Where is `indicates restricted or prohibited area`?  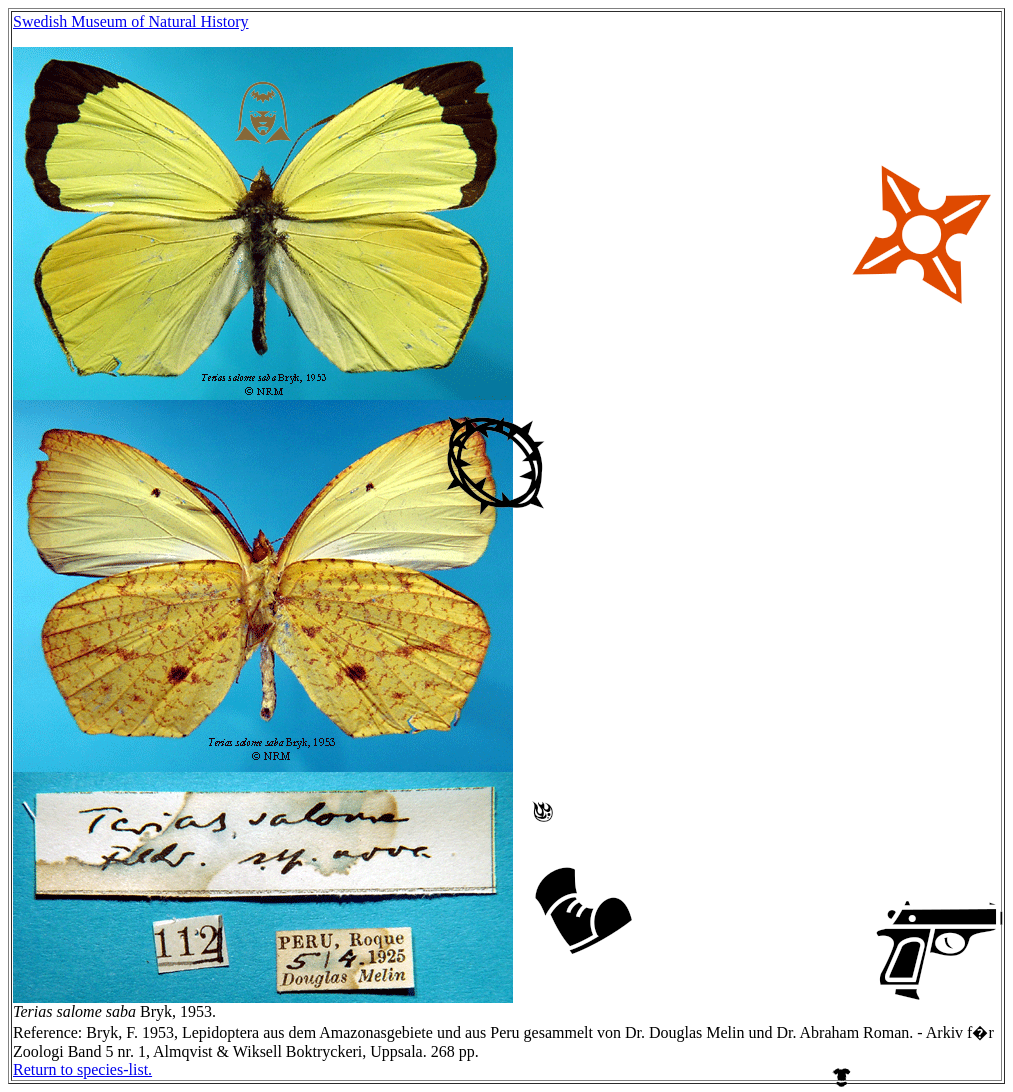
indicates restricted or prohibited area is located at coordinates (495, 464).